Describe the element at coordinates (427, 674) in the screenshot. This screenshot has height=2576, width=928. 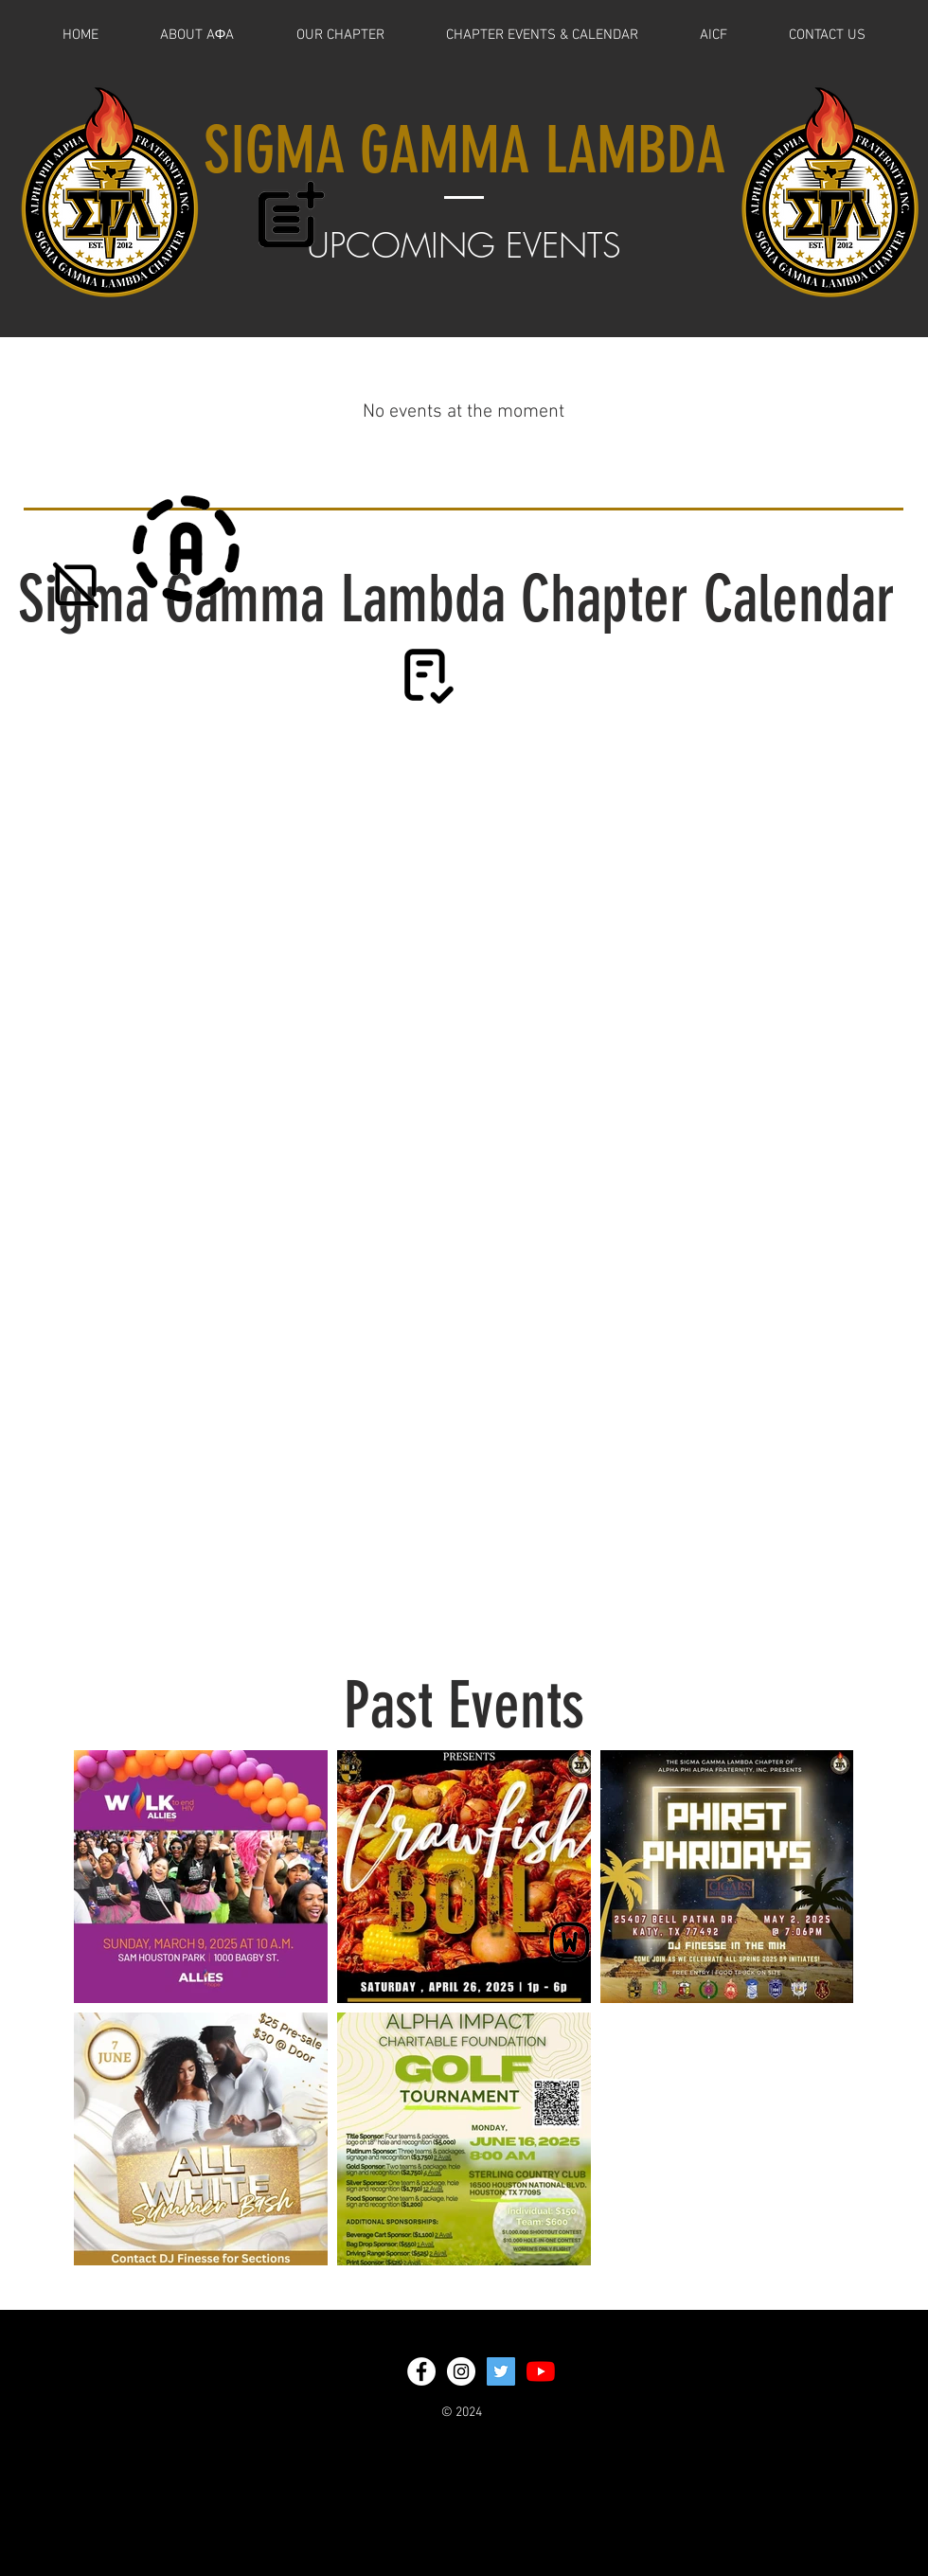
I see `view your task checklist` at that location.